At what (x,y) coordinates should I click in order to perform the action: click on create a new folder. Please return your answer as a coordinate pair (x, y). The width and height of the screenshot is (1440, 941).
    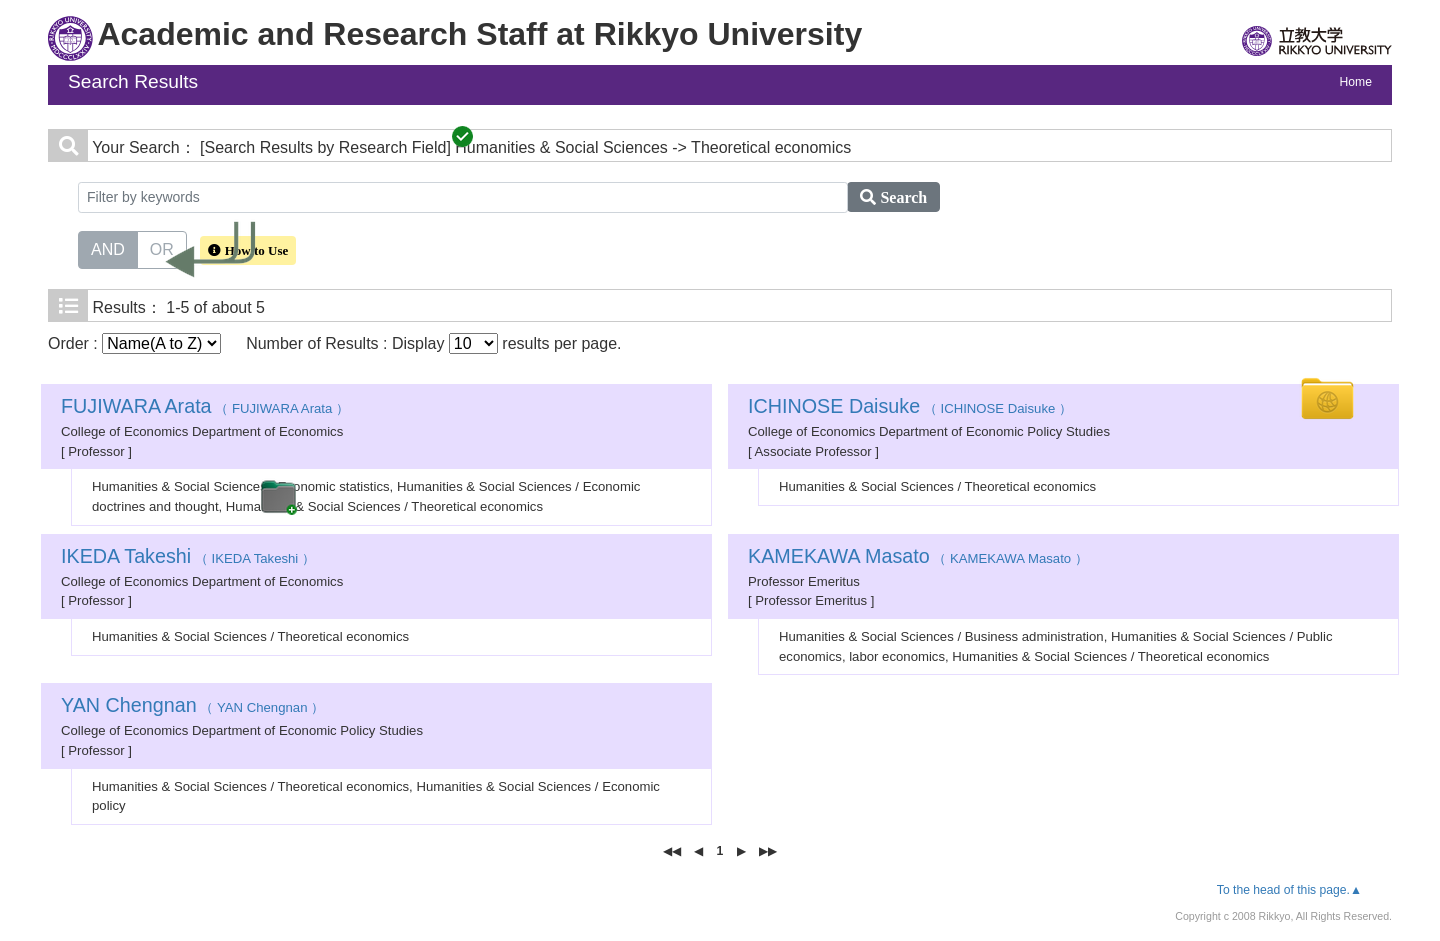
    Looking at the image, I should click on (278, 496).